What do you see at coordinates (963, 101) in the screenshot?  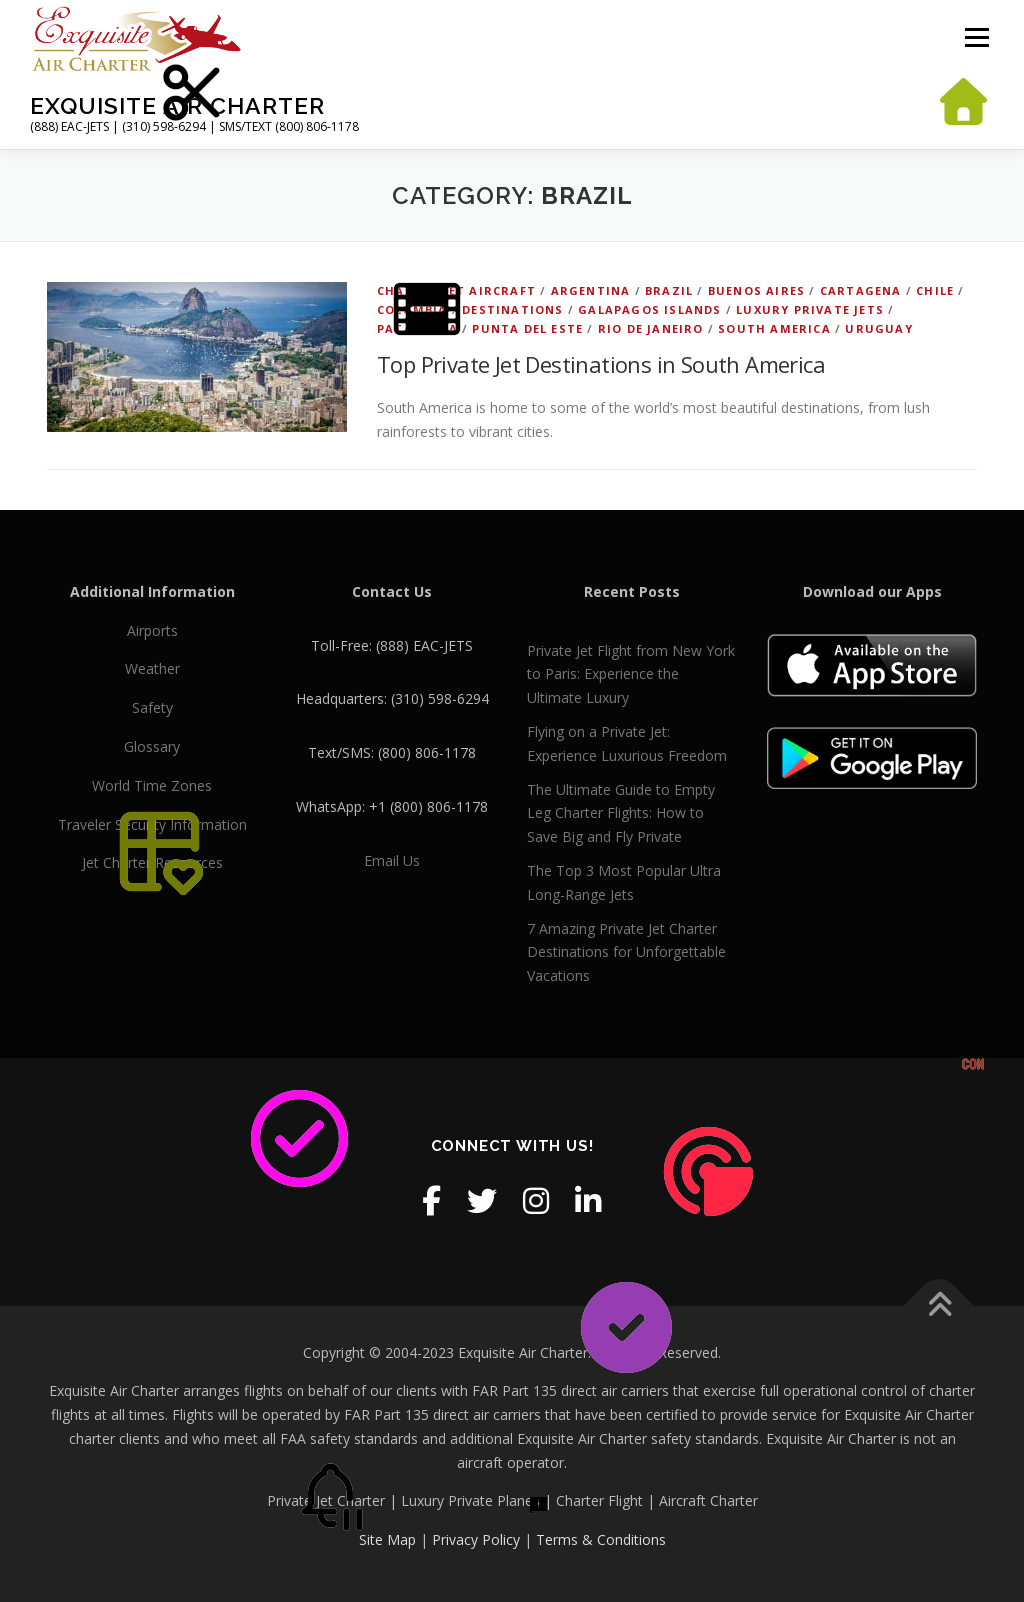 I see `navigate to home screen` at bounding box center [963, 101].